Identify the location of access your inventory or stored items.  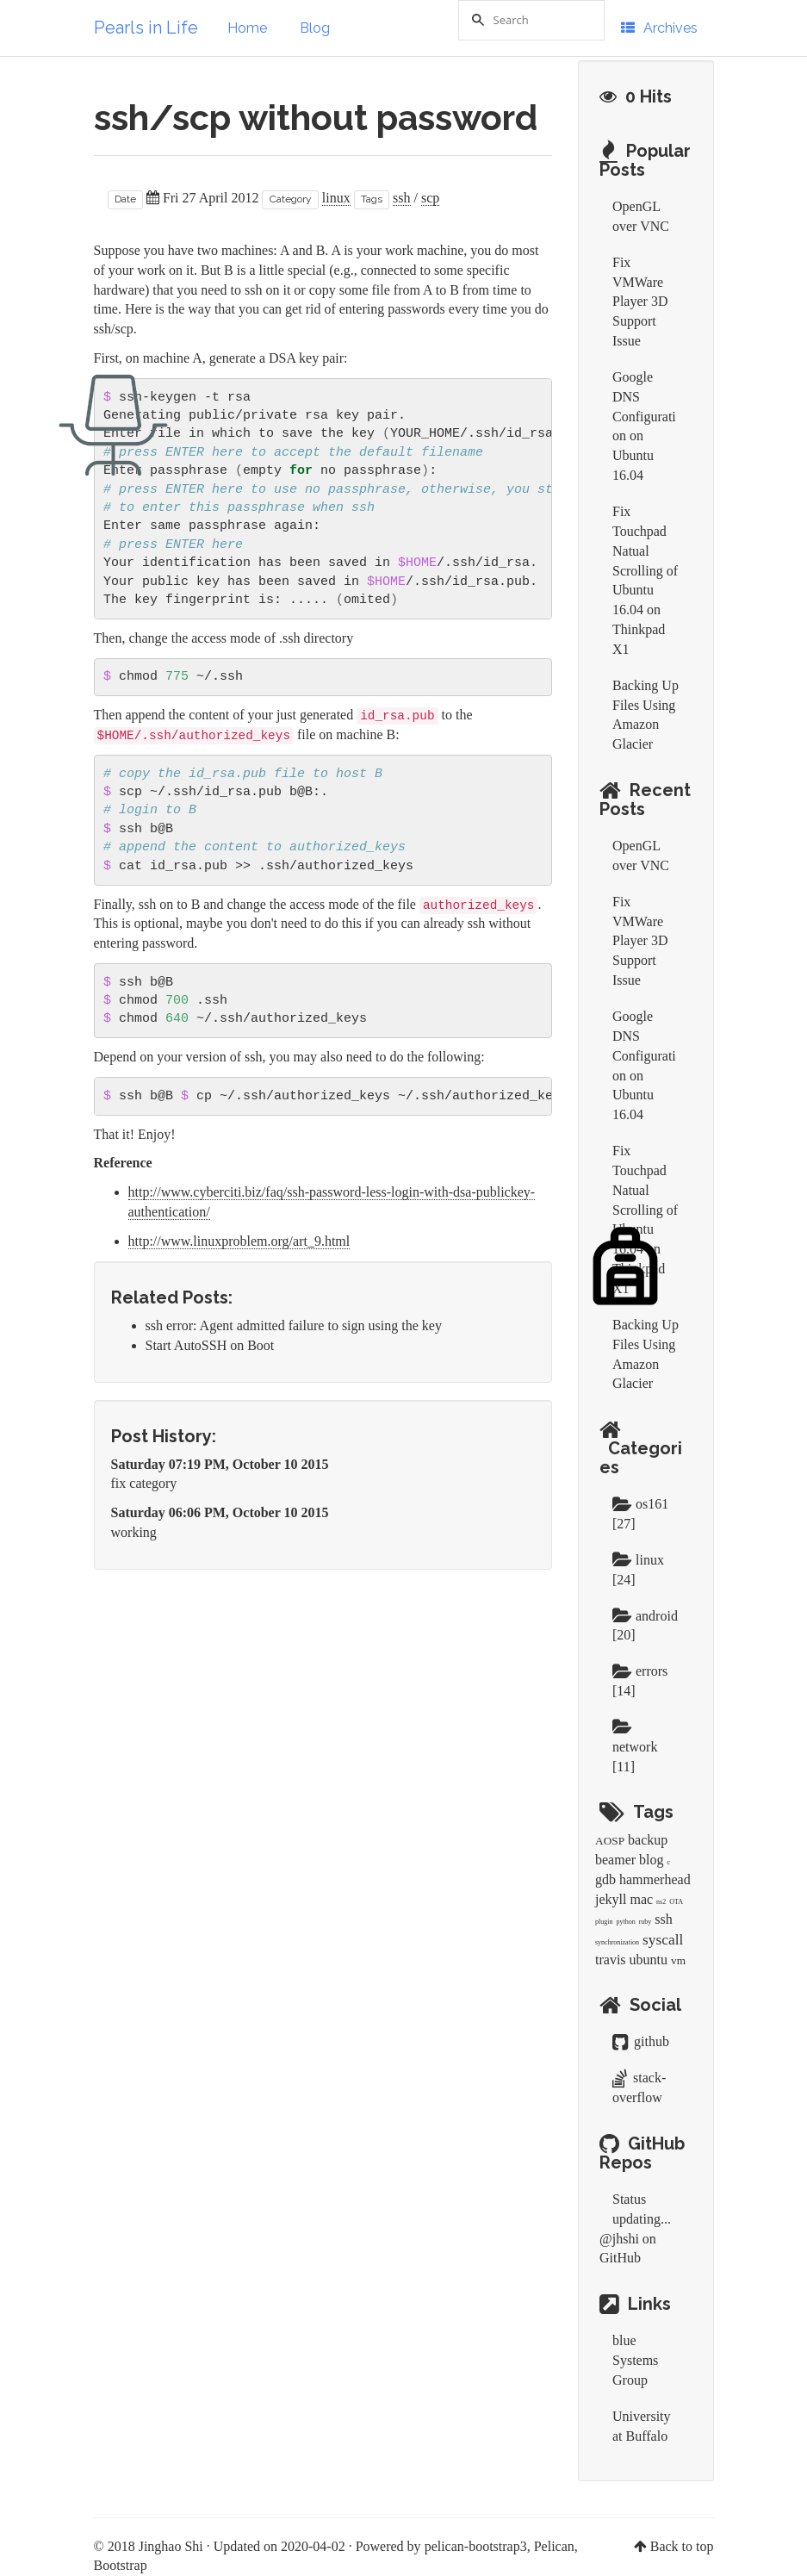
(625, 1267).